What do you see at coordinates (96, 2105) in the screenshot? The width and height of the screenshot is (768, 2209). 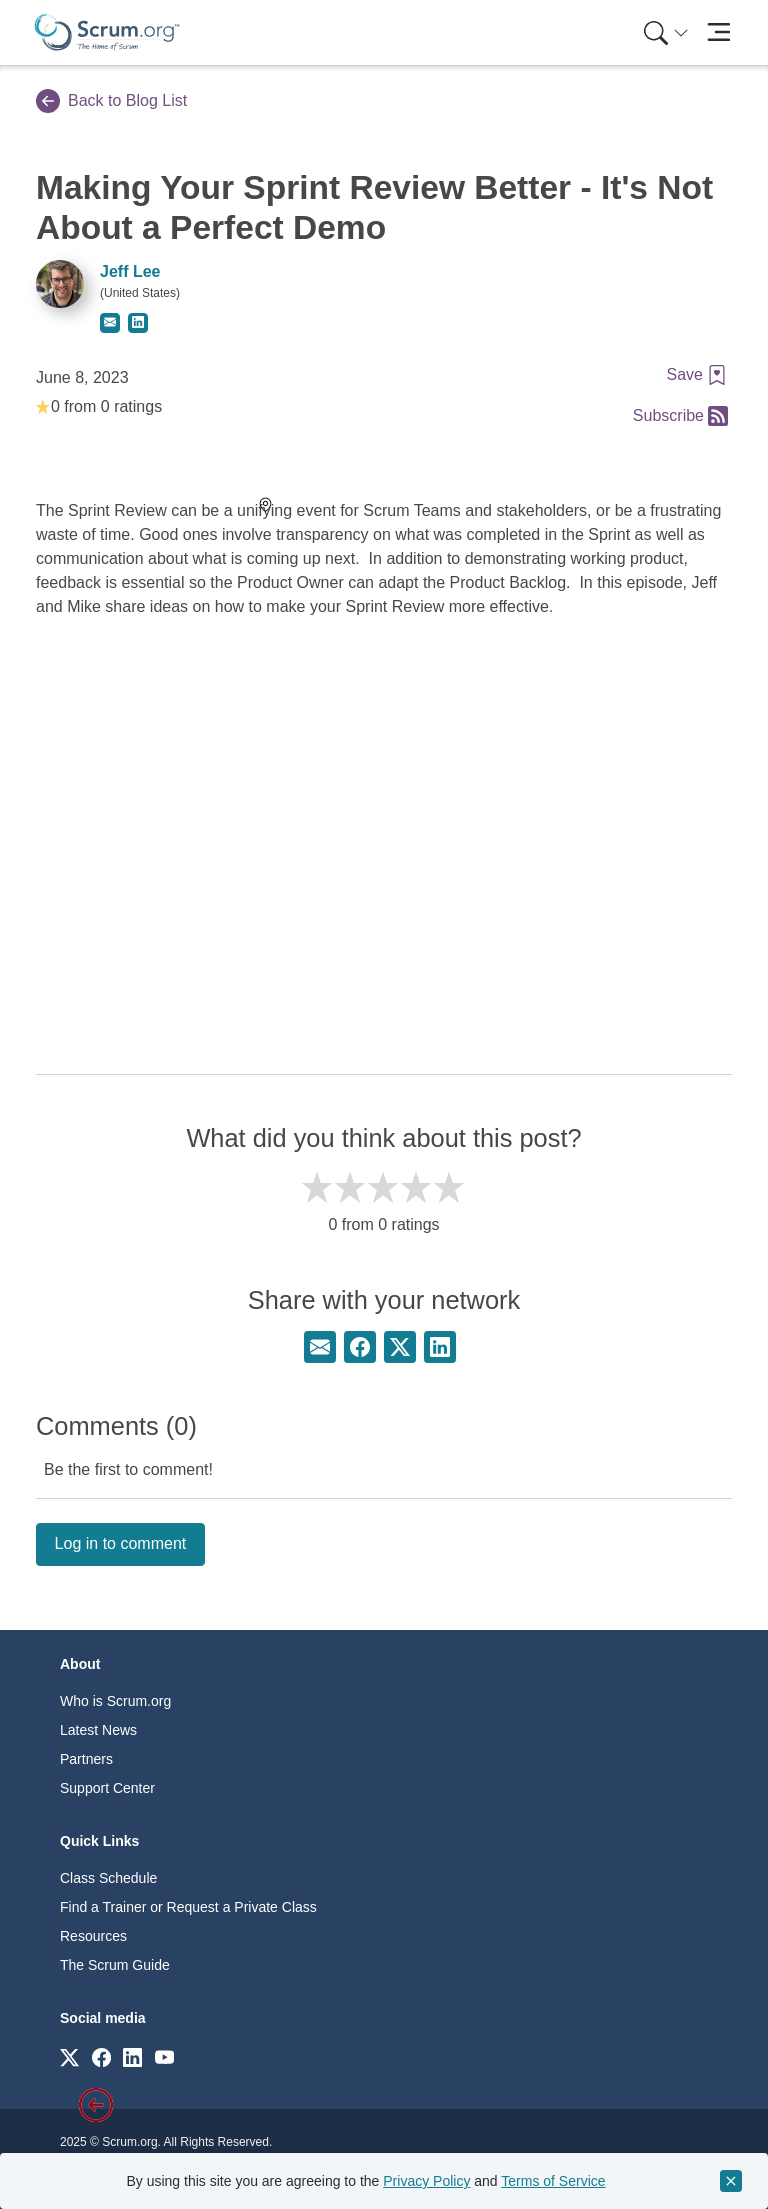 I see `go back to the previous screen` at bounding box center [96, 2105].